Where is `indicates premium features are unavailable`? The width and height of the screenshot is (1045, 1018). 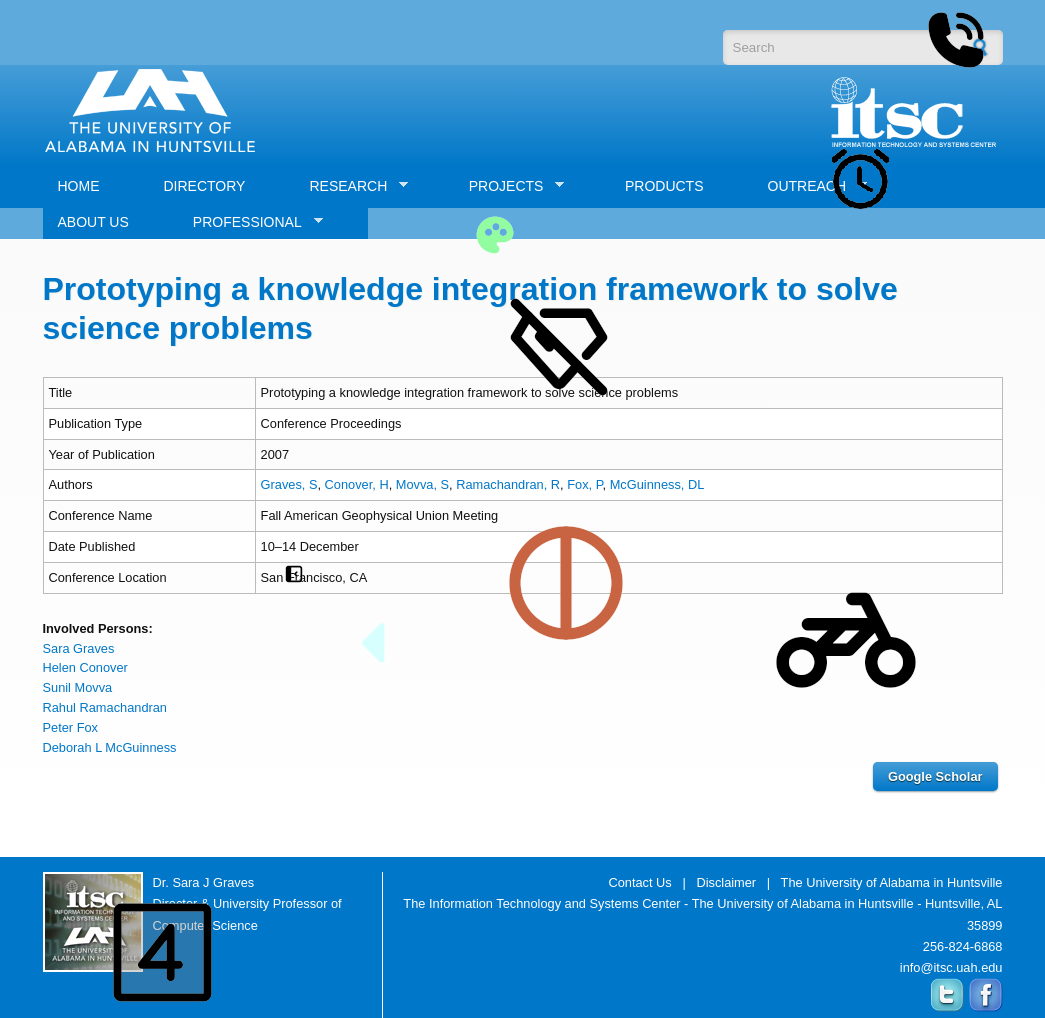 indicates premium features are unavailable is located at coordinates (559, 347).